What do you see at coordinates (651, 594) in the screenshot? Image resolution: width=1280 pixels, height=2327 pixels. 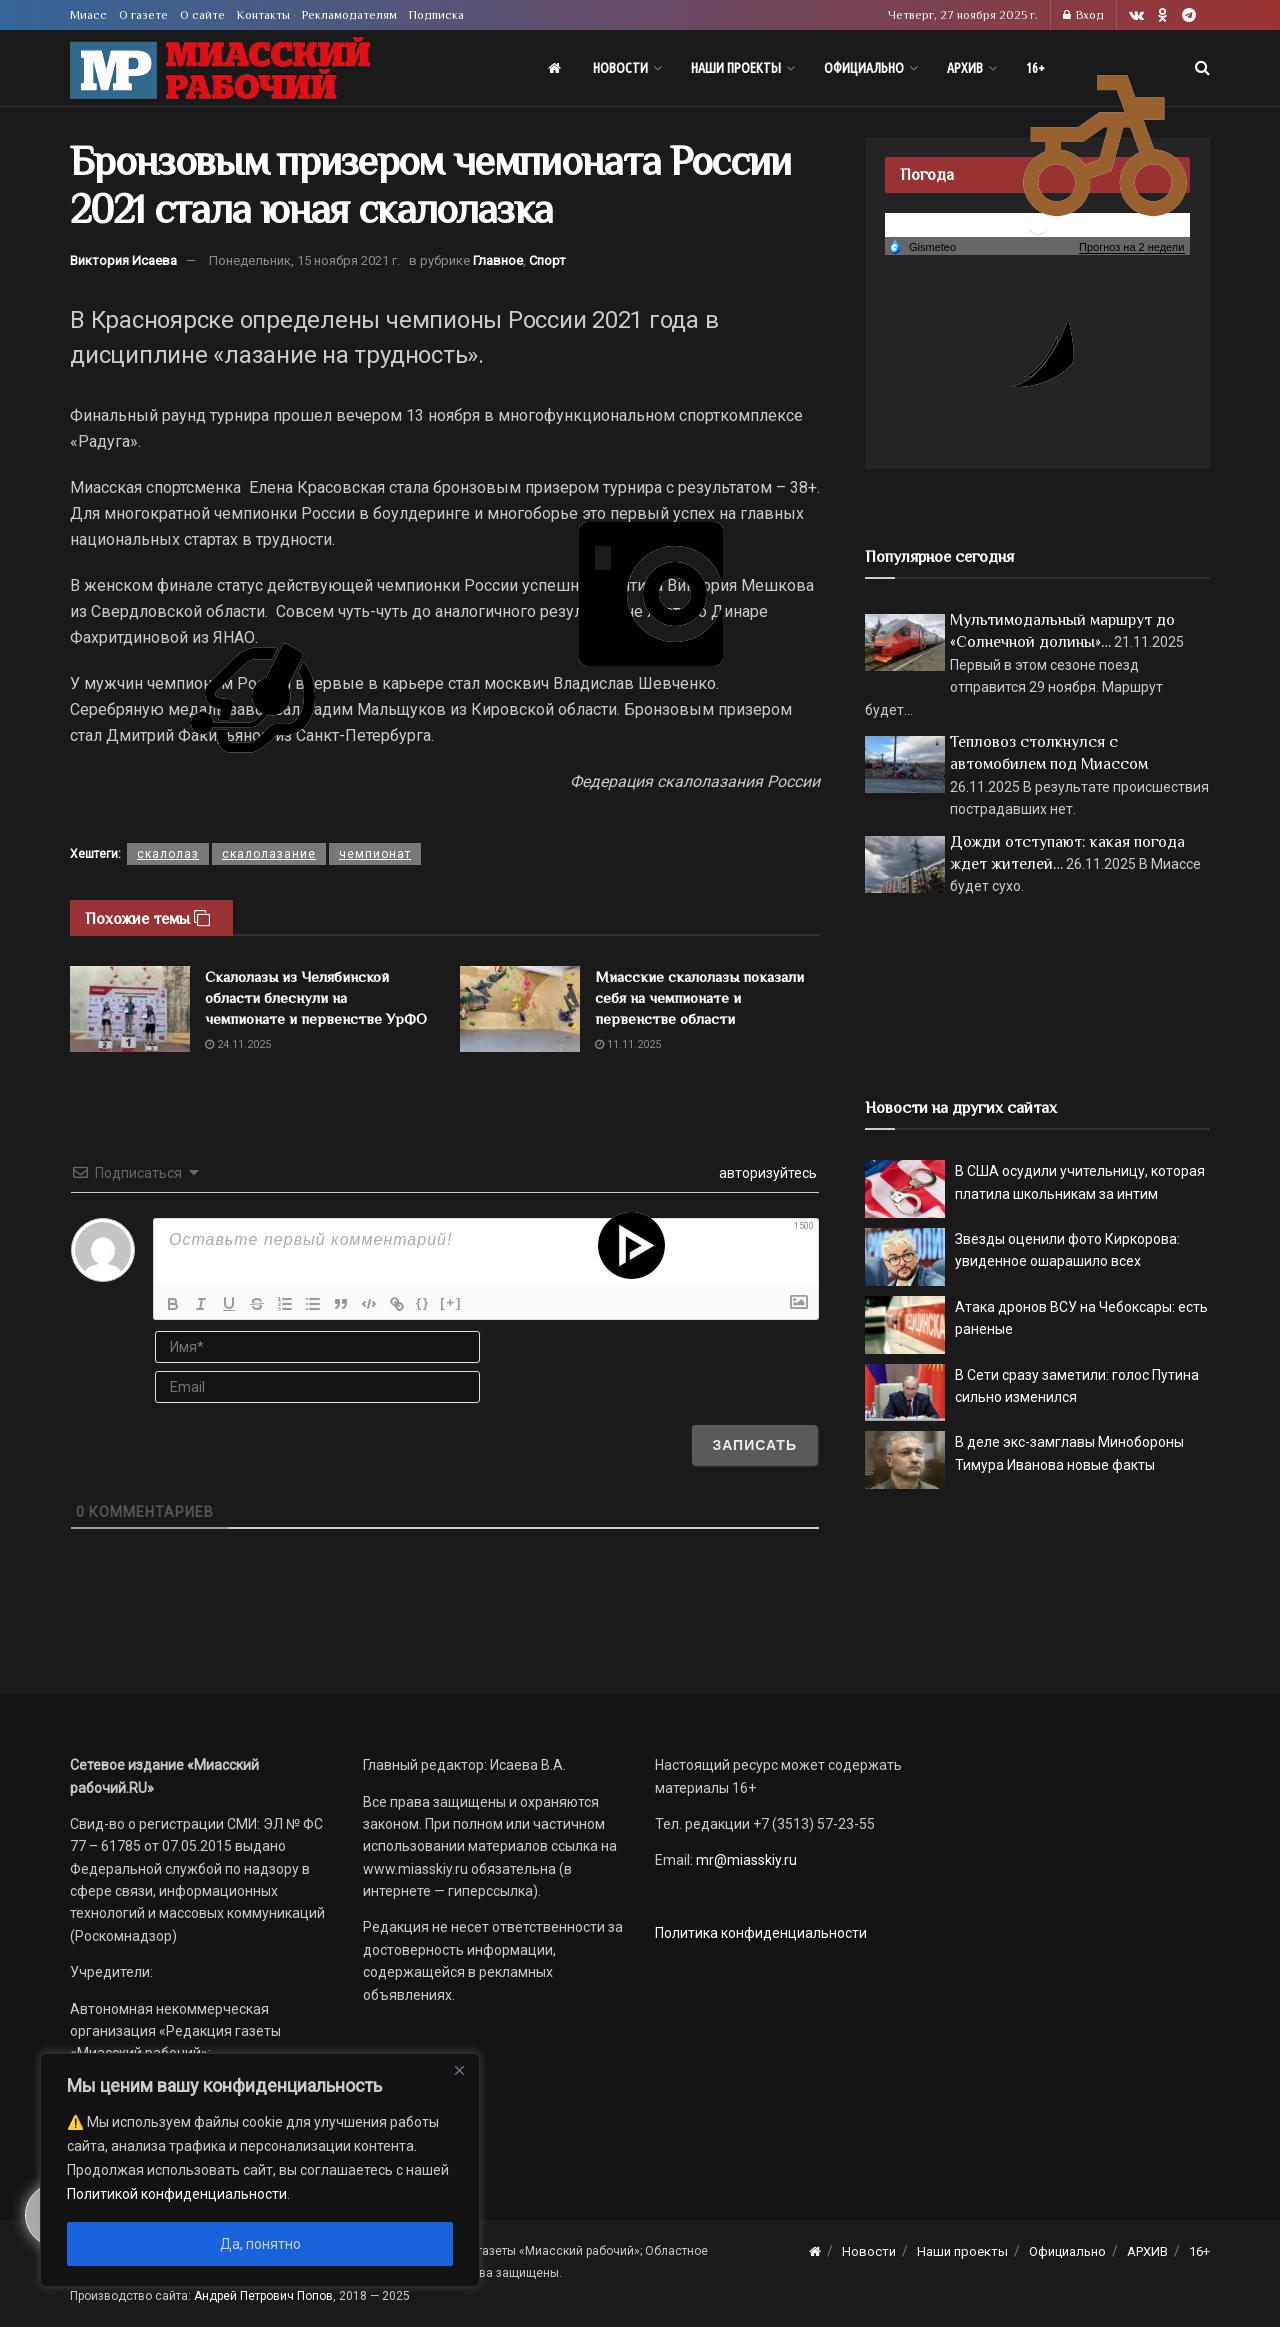 I see `access photo gallery or camera roll` at bounding box center [651, 594].